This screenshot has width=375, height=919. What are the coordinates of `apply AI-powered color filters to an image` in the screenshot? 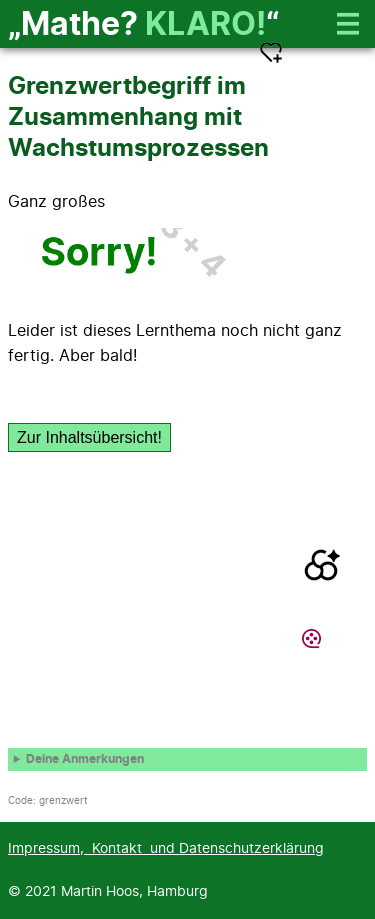 It's located at (321, 567).